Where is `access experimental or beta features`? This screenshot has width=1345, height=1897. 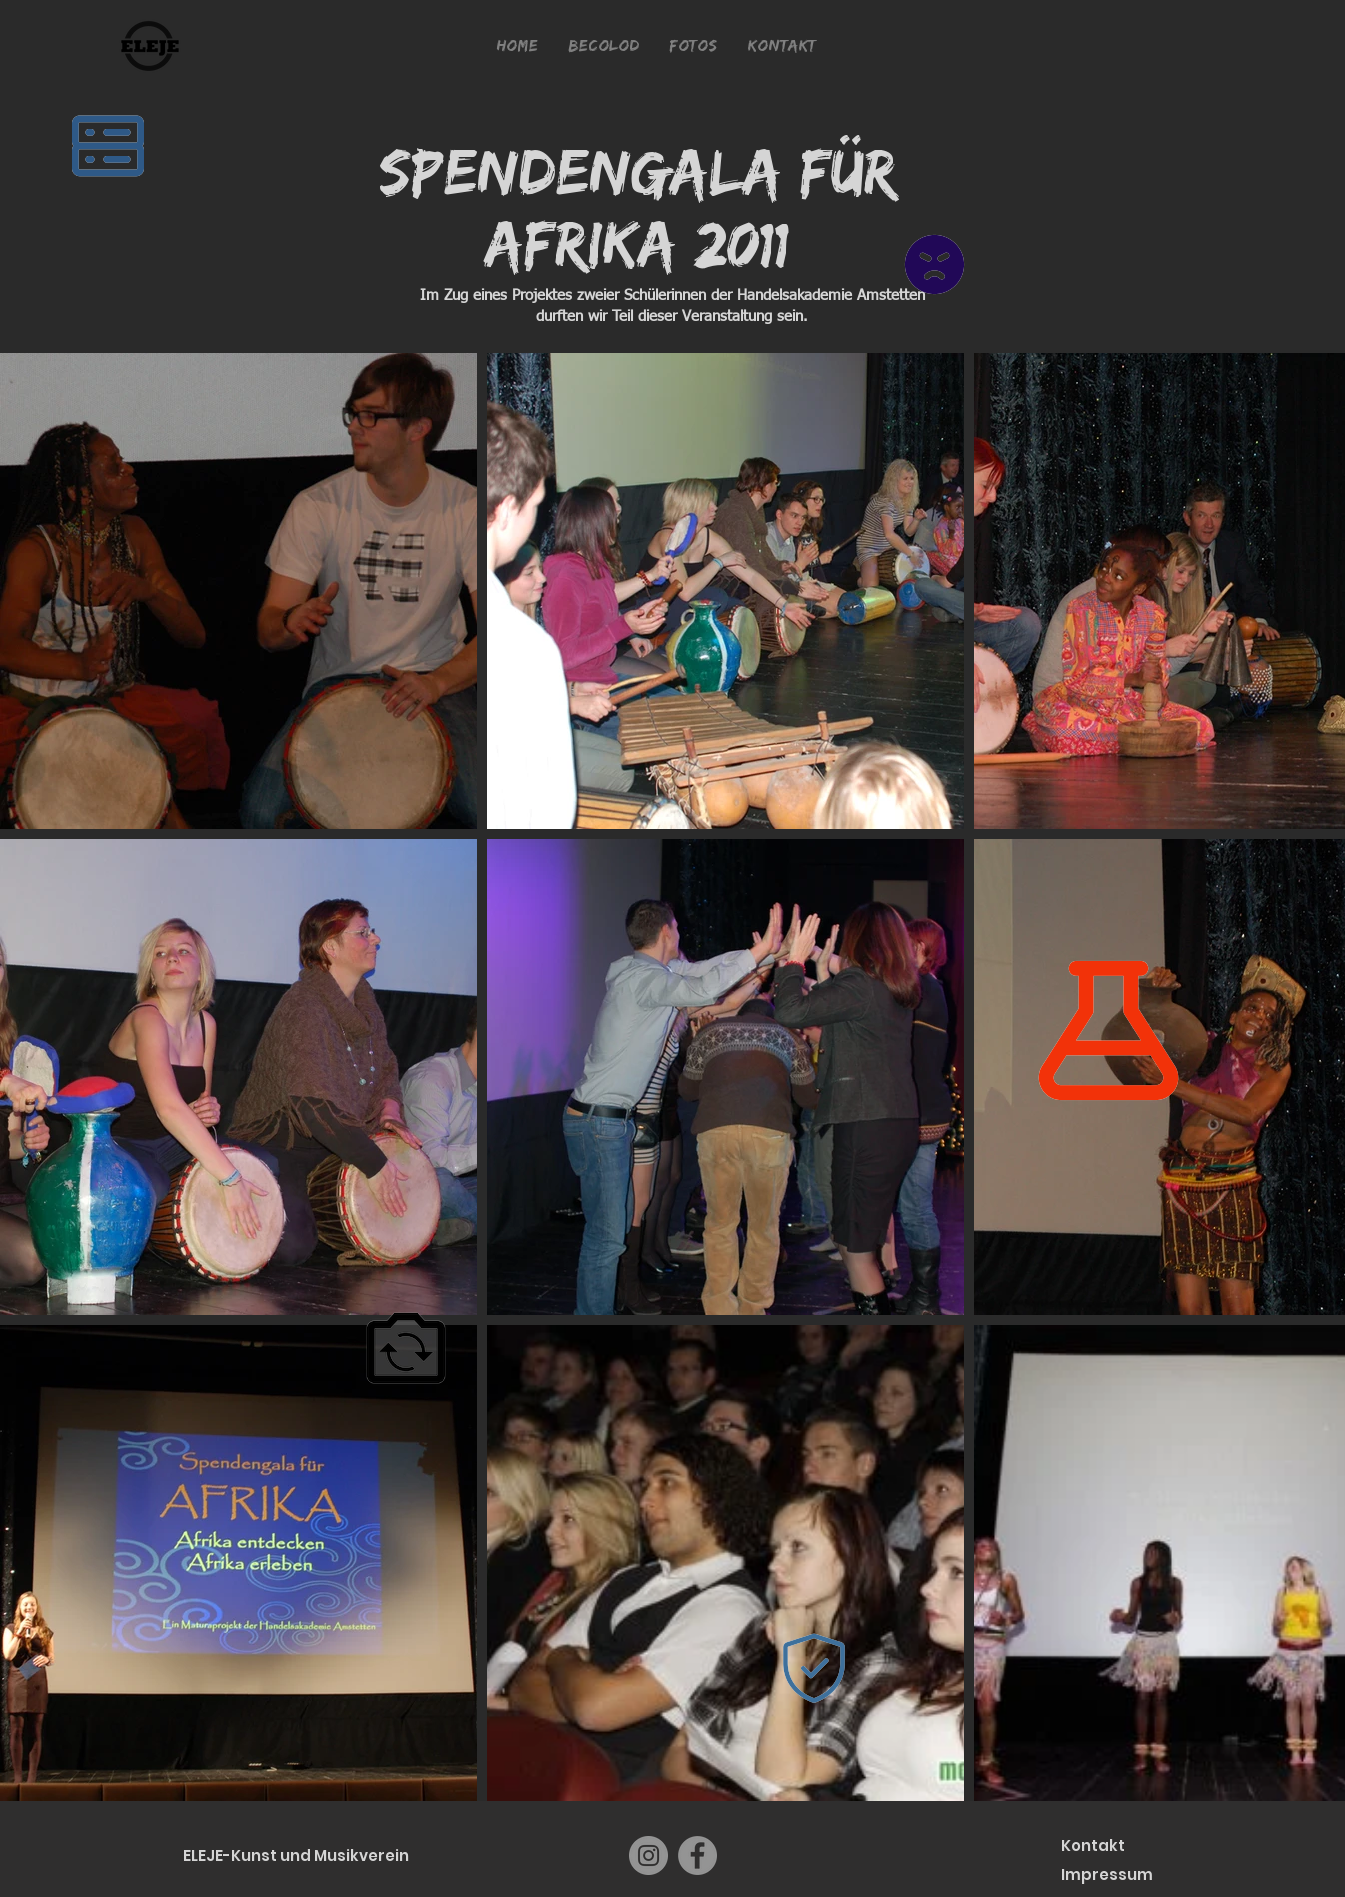
access experimental or beta features is located at coordinates (1108, 1030).